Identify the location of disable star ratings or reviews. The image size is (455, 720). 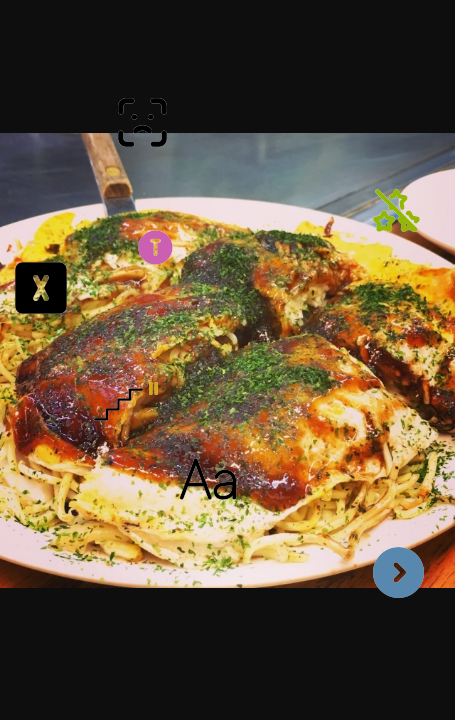
(396, 210).